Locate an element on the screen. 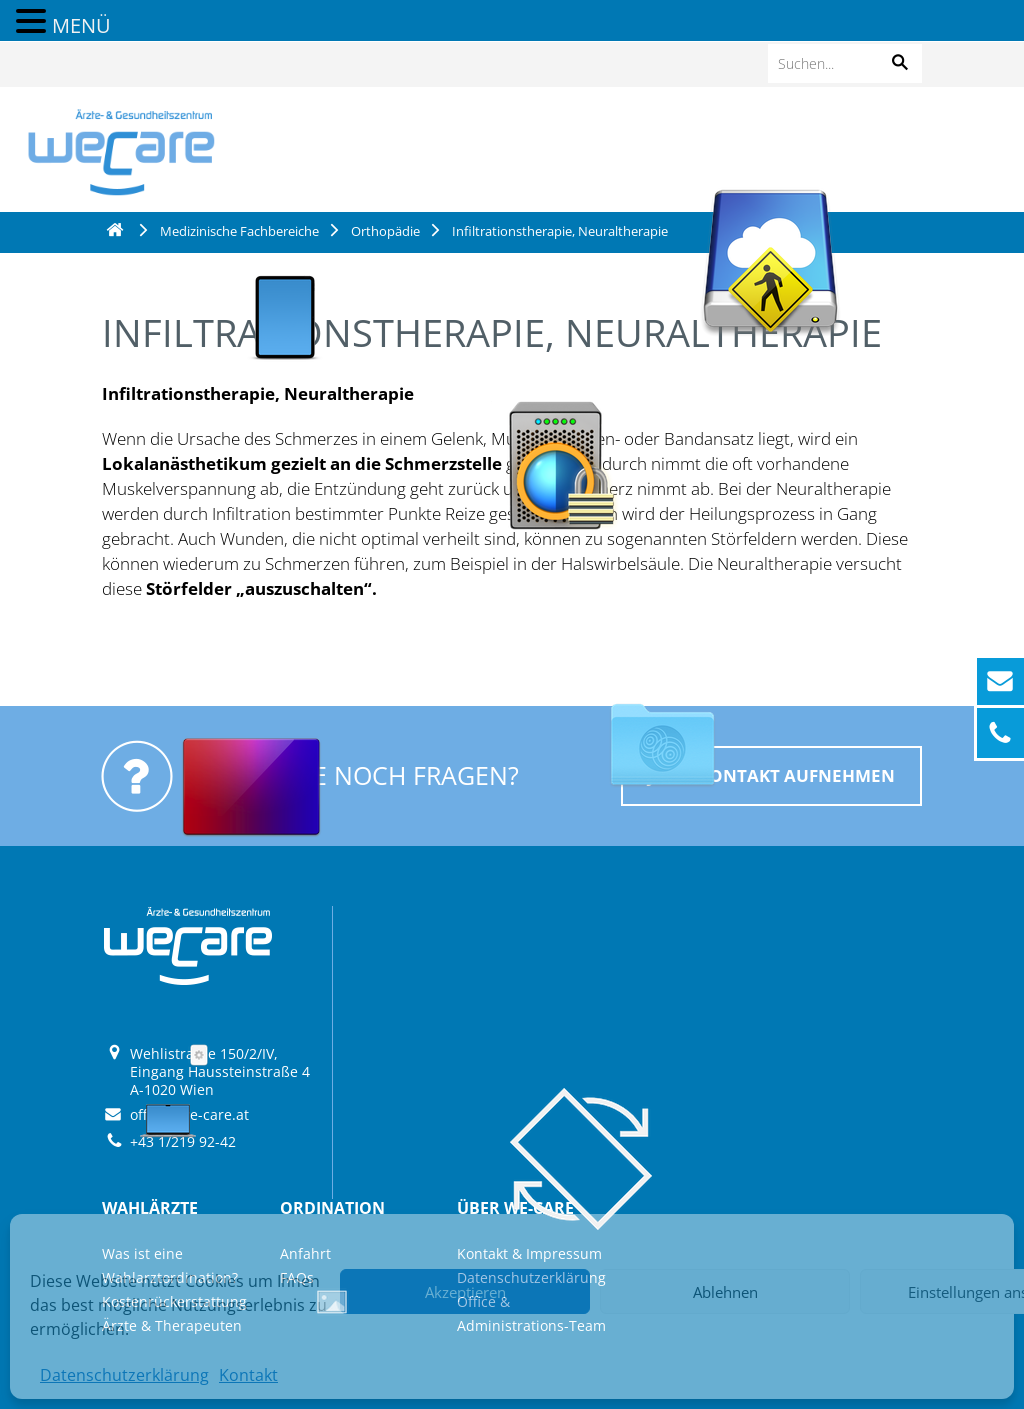  open server applications folder is located at coordinates (662, 744).